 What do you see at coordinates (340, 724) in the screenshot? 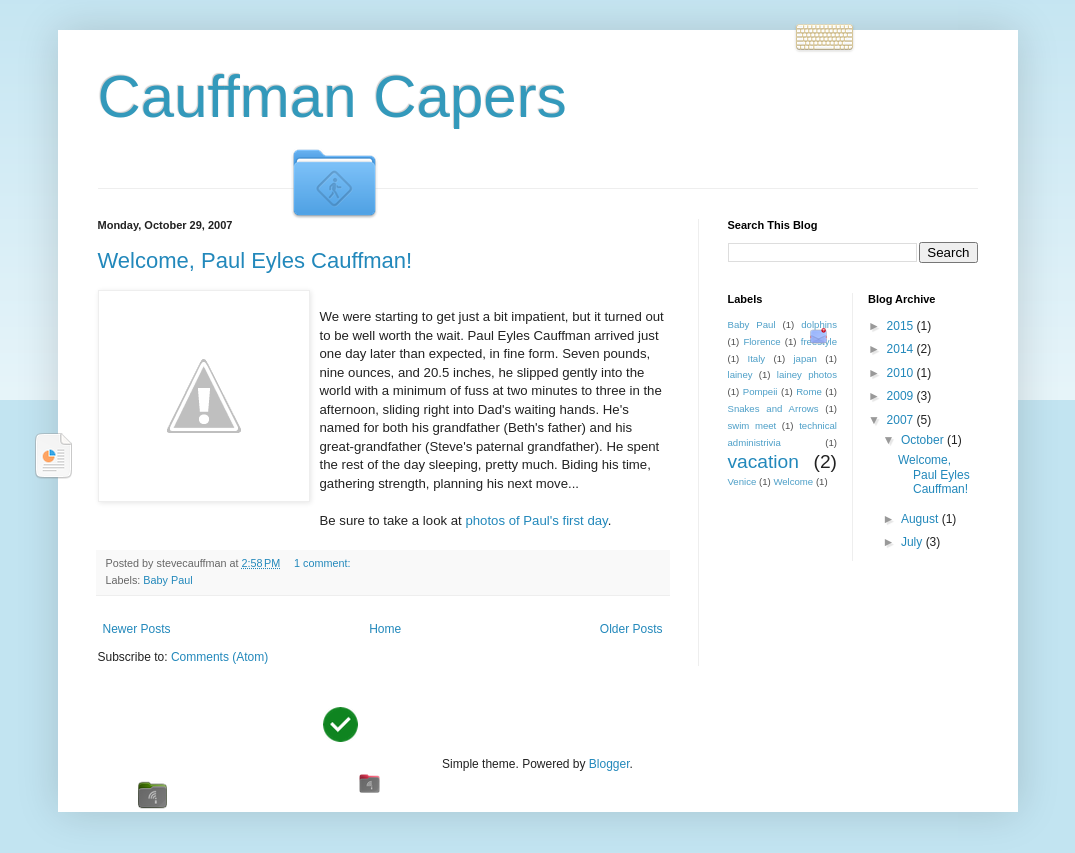
I see `apply email filters to your mailbox` at bounding box center [340, 724].